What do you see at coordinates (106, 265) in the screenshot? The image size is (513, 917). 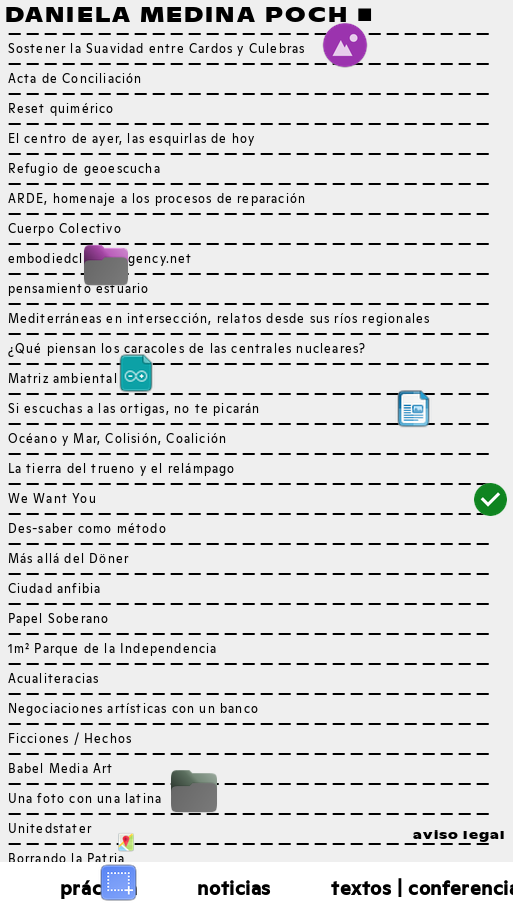 I see `open folder containing files` at bounding box center [106, 265].